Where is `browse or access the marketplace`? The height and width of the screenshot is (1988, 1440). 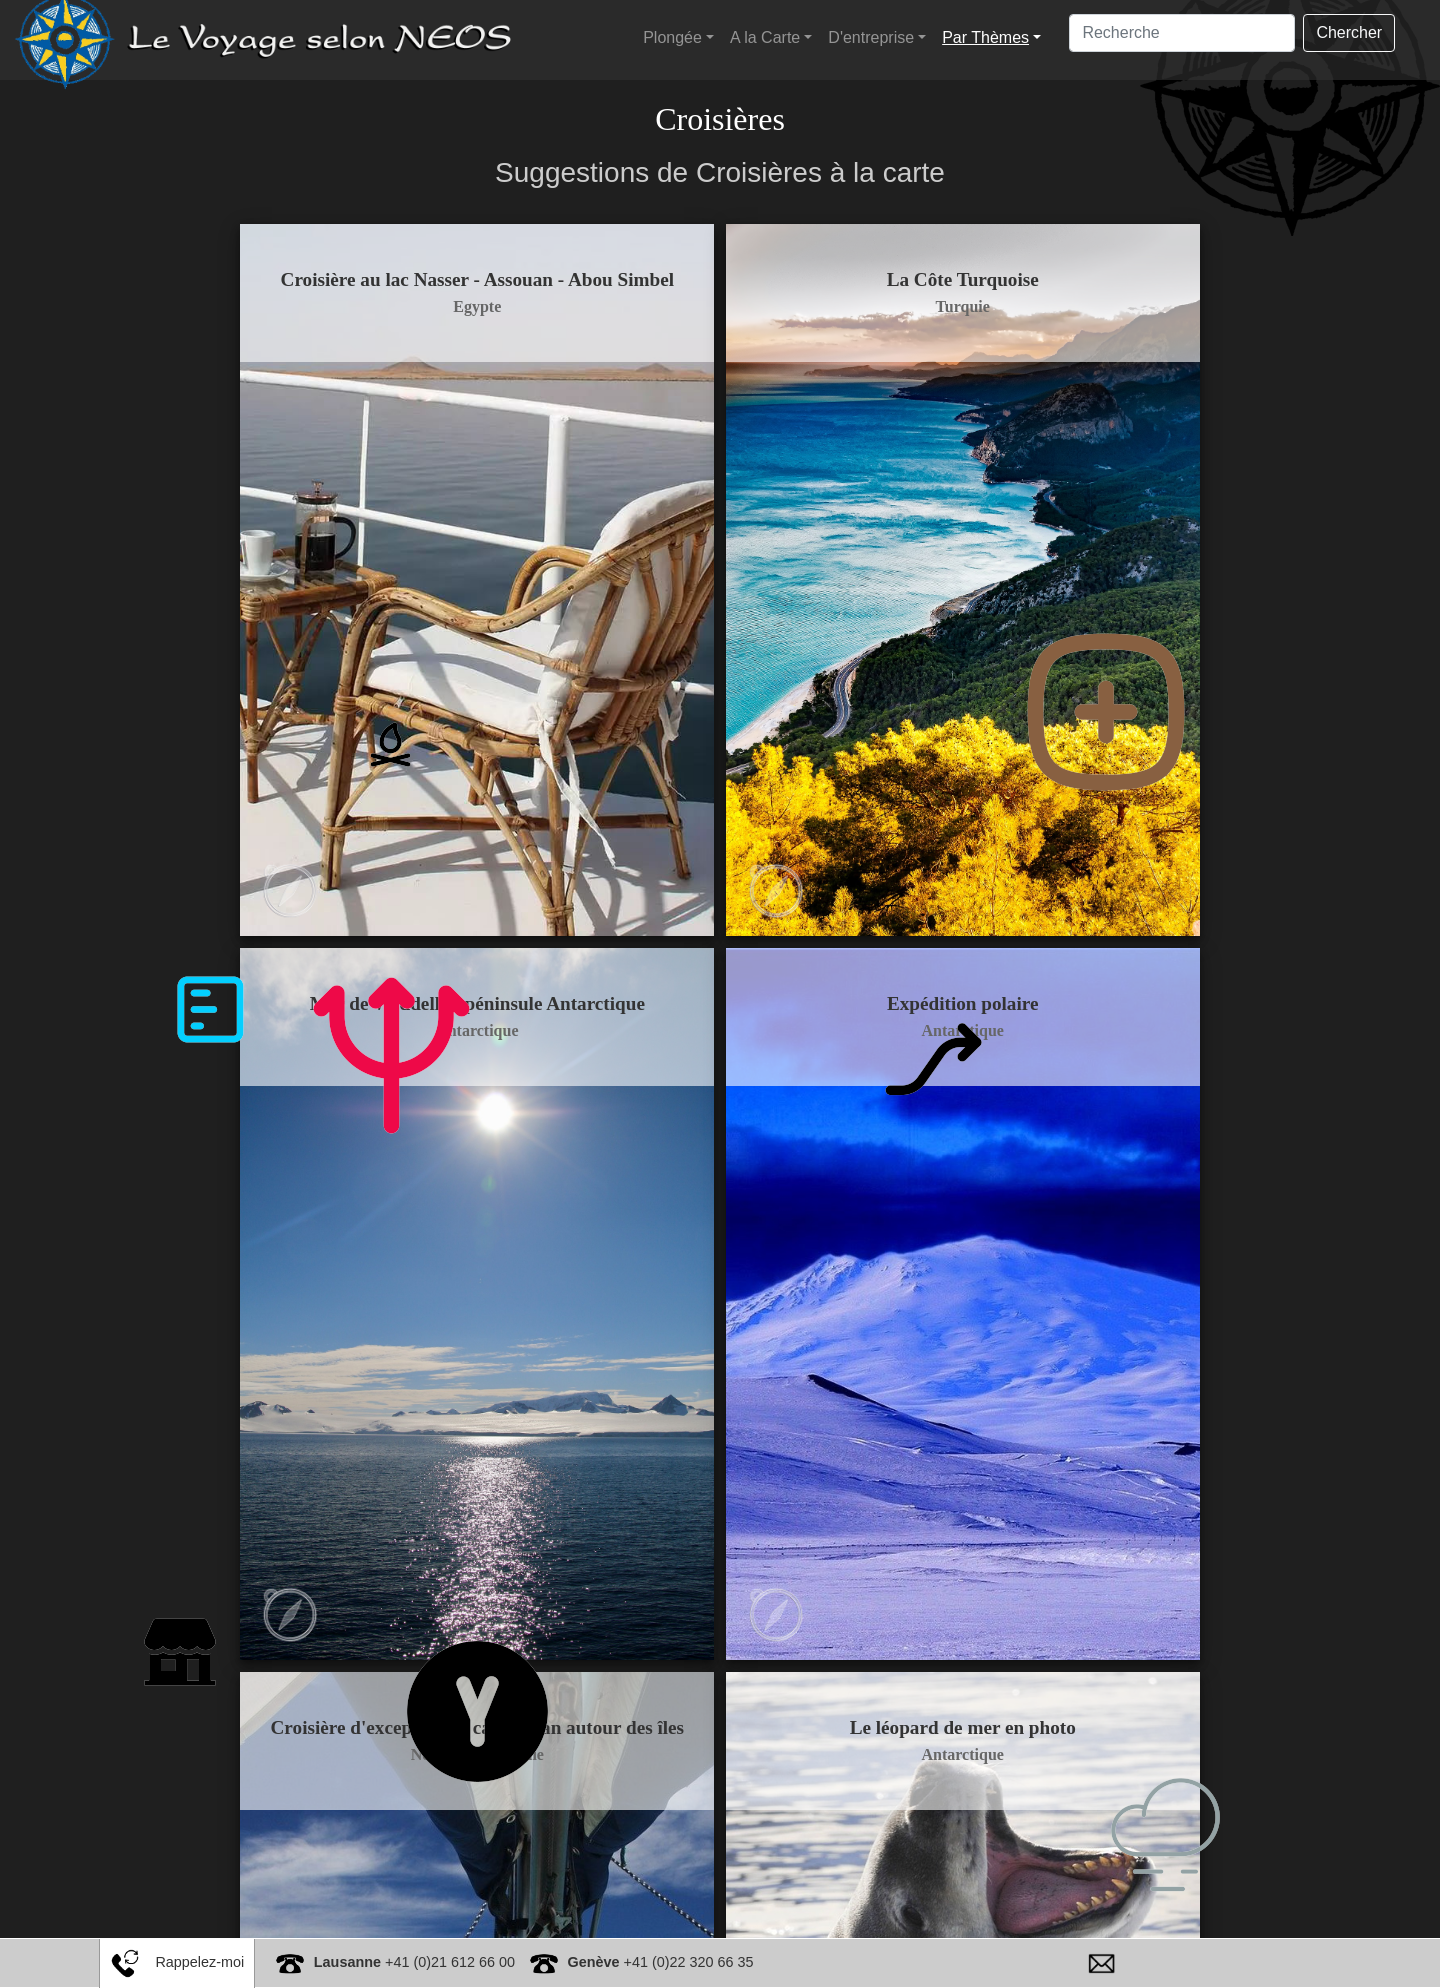
browse or access the marketplace is located at coordinates (180, 1652).